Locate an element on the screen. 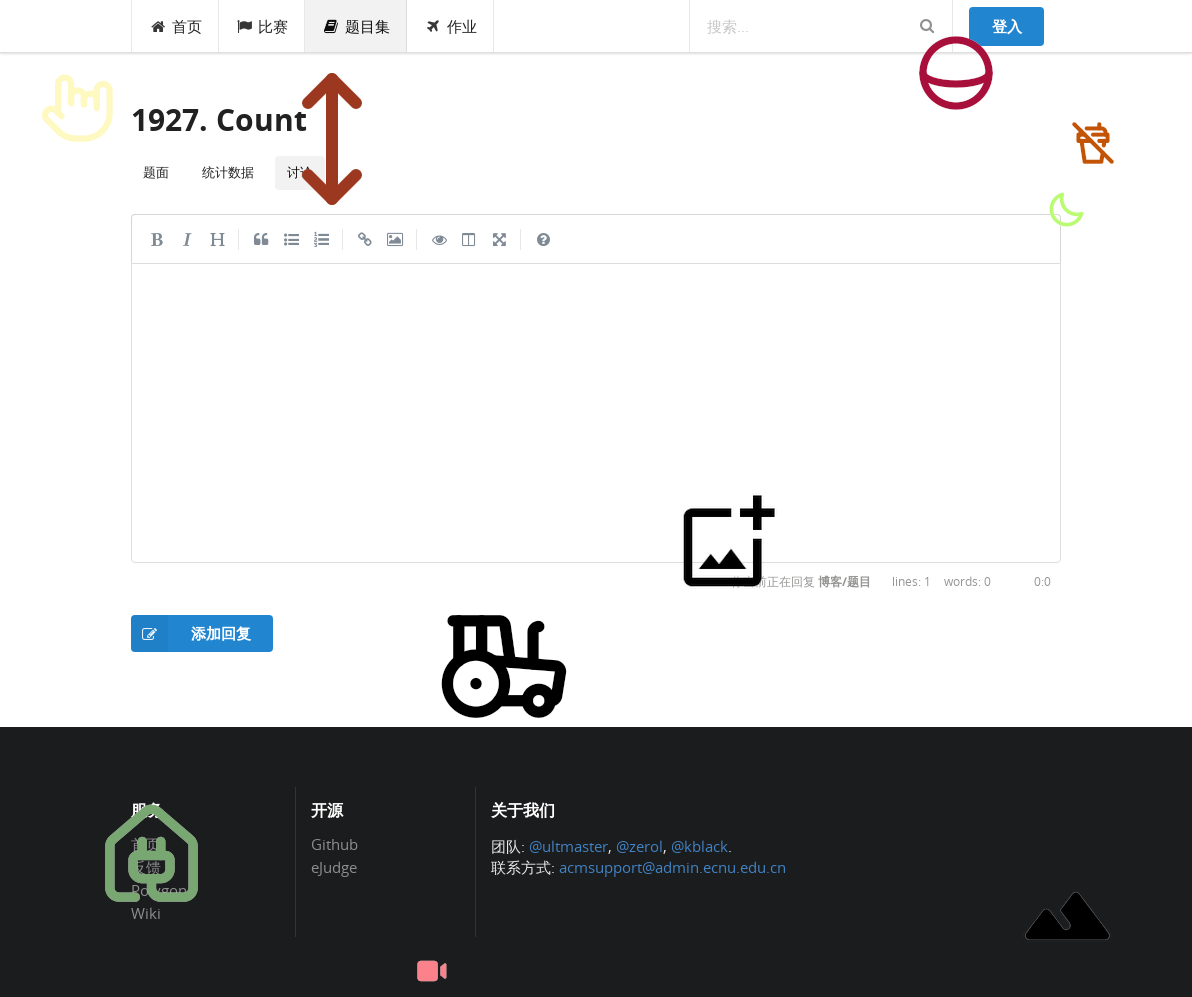 The width and height of the screenshot is (1192, 997). no beverages allowed is located at coordinates (1093, 143).